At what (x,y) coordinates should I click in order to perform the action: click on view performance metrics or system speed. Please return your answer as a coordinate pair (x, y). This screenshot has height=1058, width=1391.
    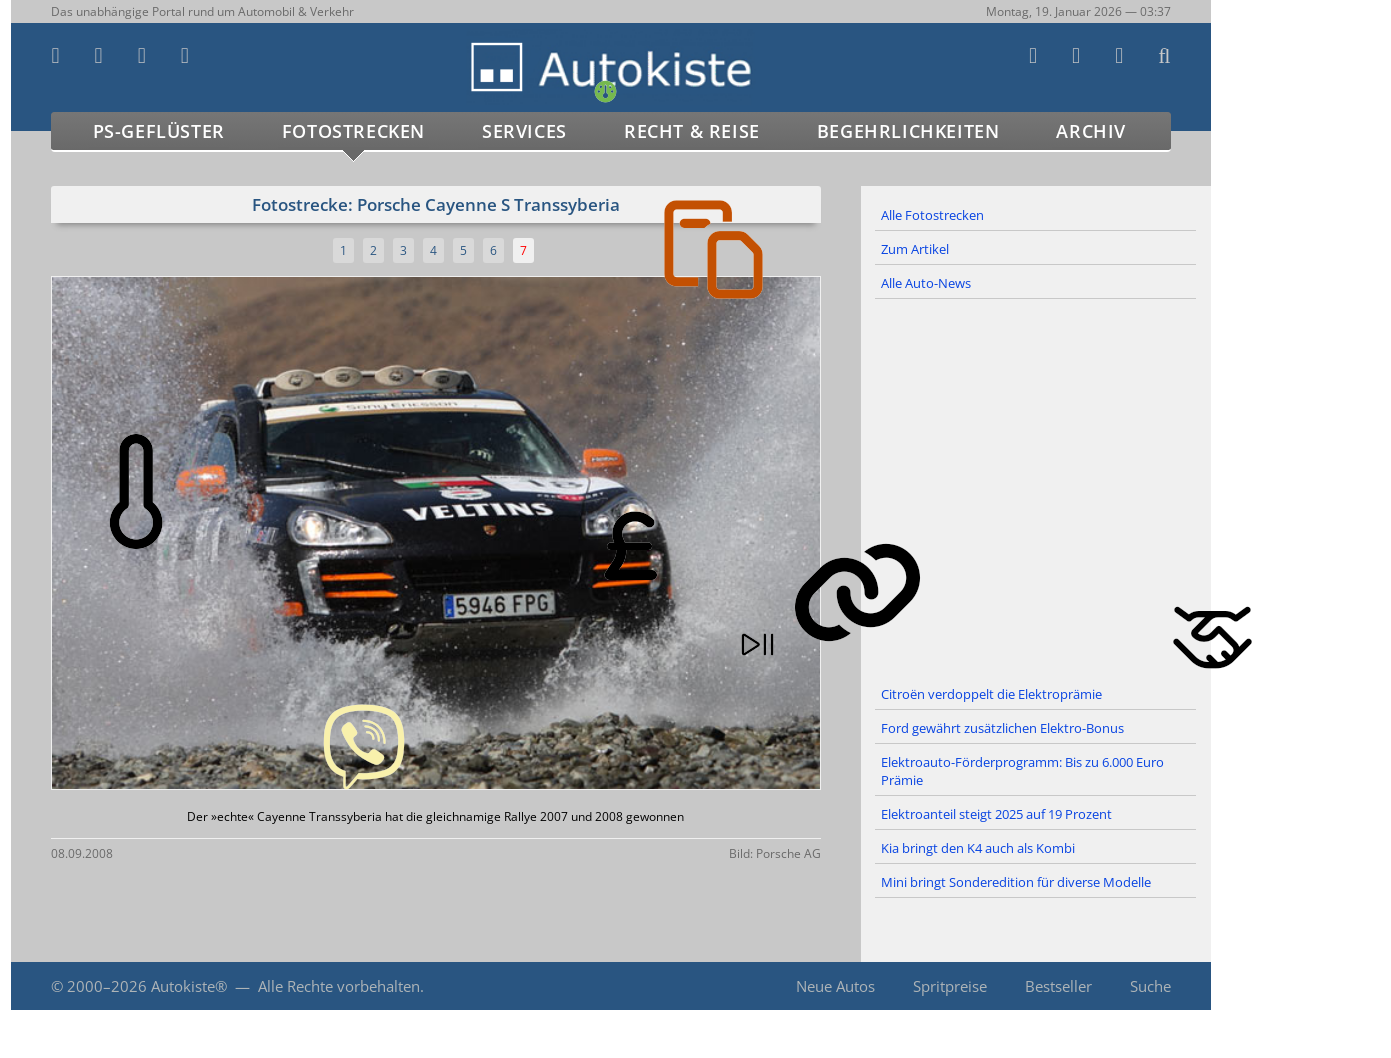
    Looking at the image, I should click on (605, 91).